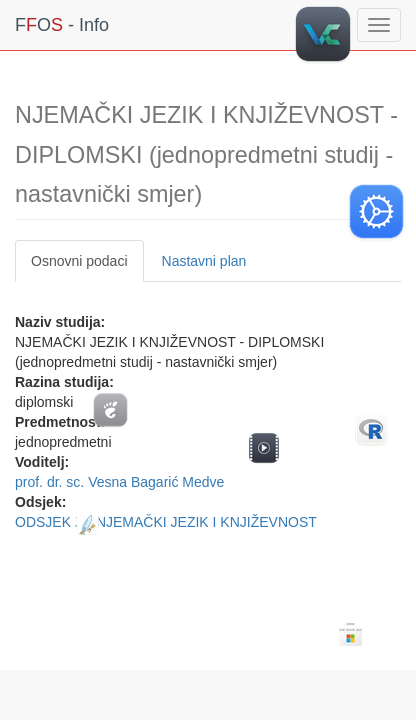 Image resolution: width=416 pixels, height=720 pixels. Describe the element at coordinates (264, 448) in the screenshot. I see `open kdenlive video editor` at that location.